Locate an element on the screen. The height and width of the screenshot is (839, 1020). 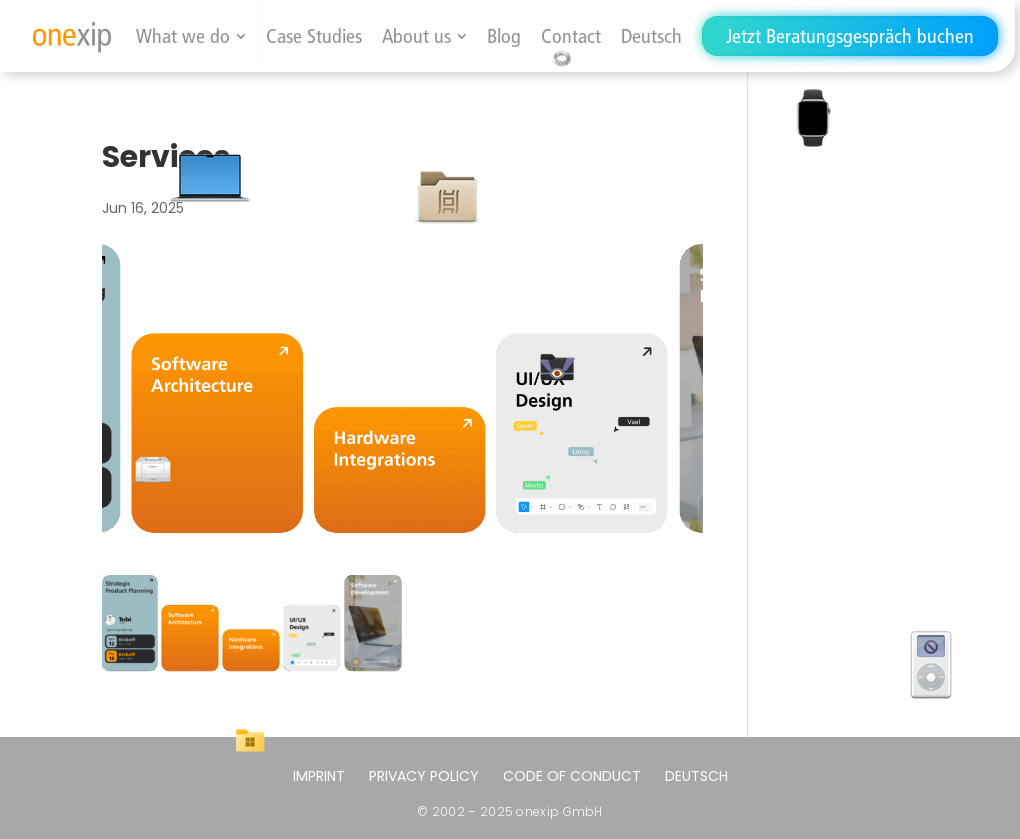
access printer settings is located at coordinates (153, 470).